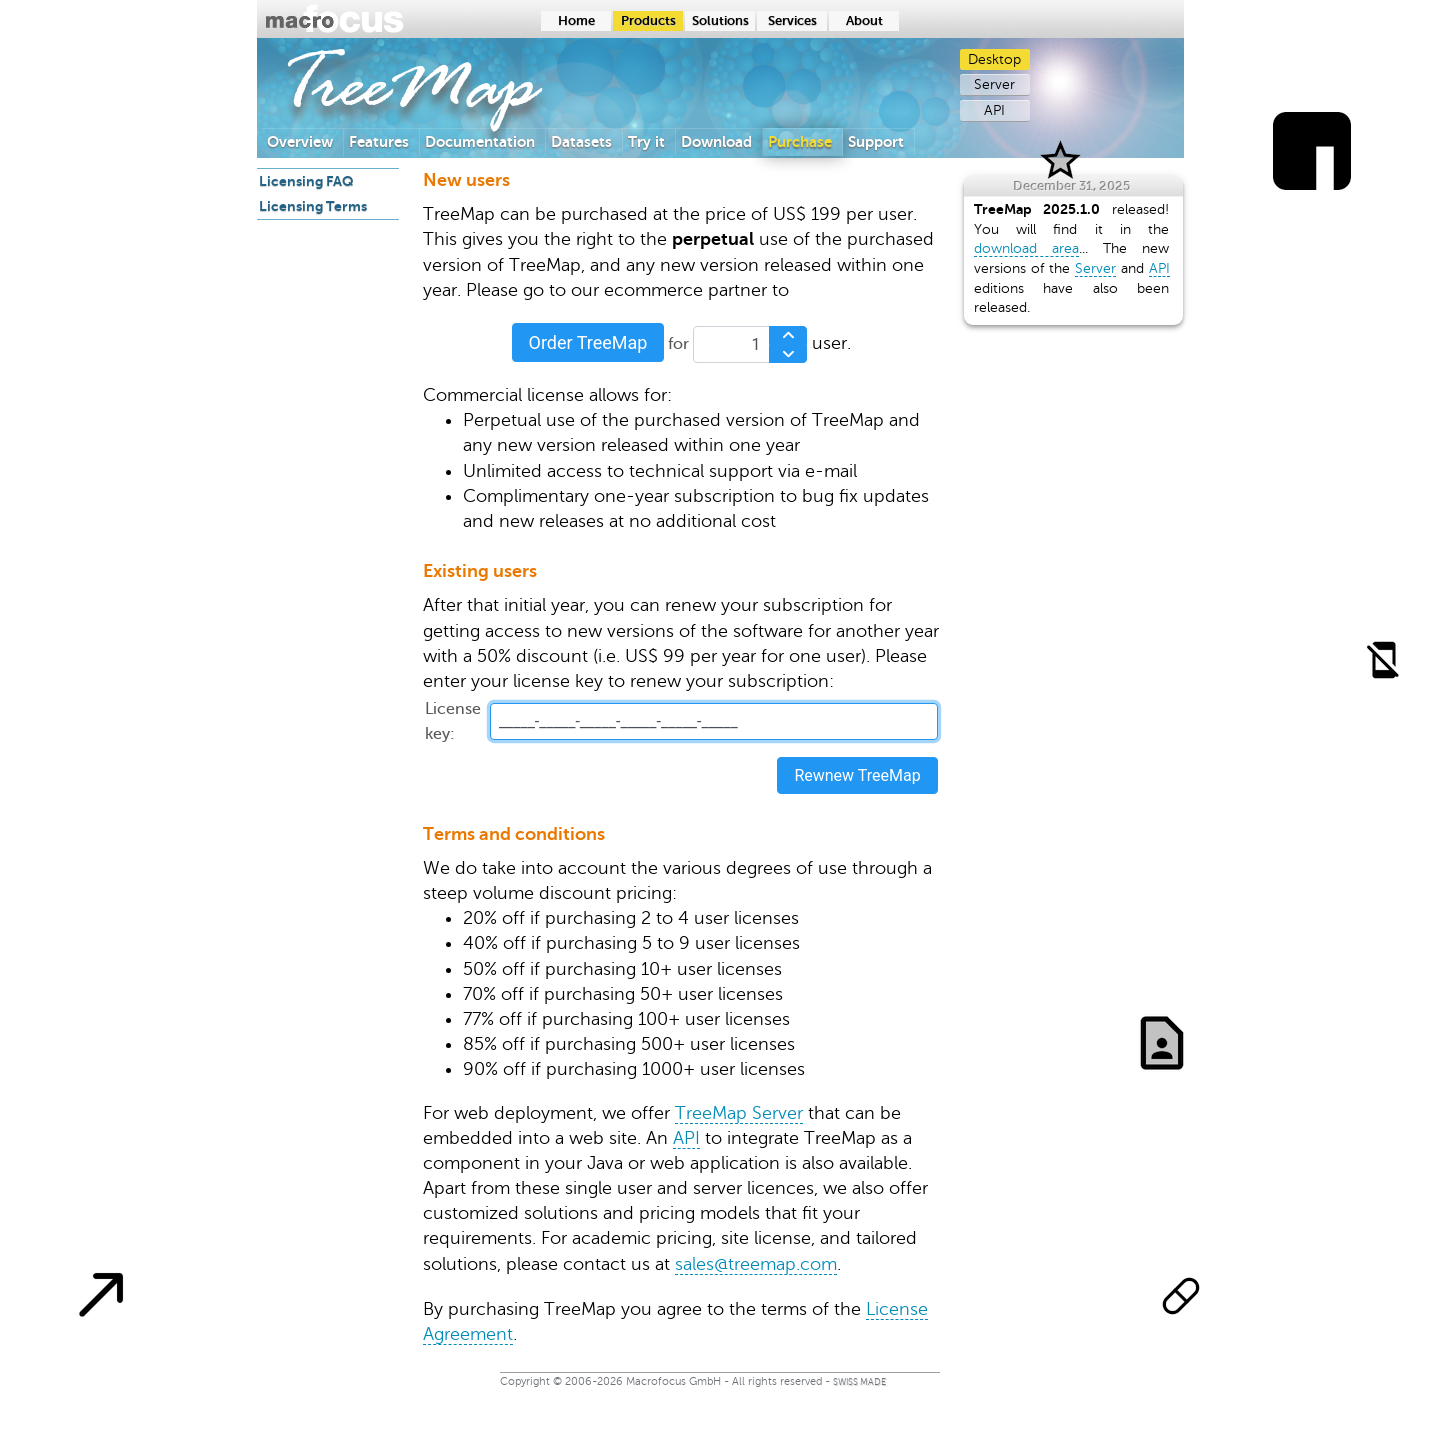  I want to click on view contact details, so click(1162, 1043).